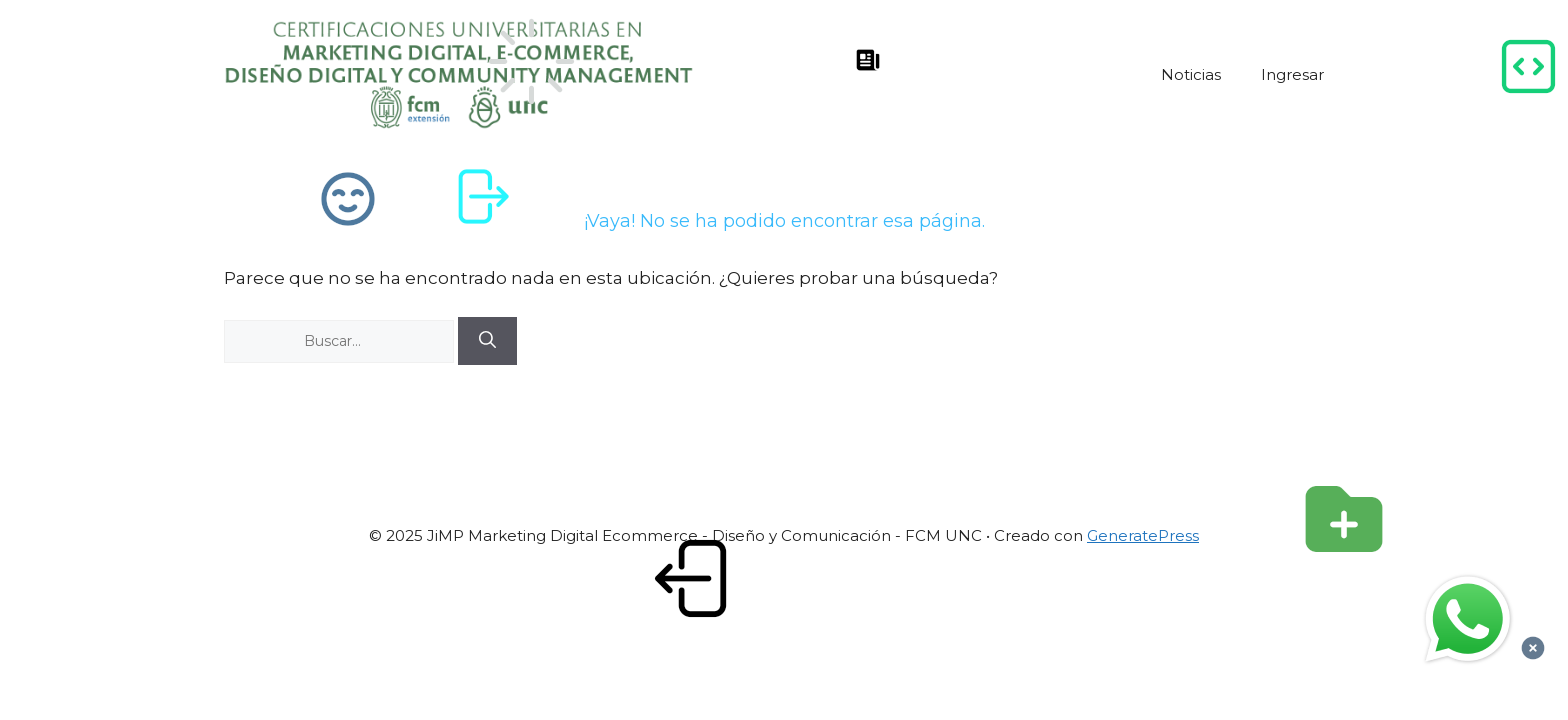 Image resolution: width=1568 pixels, height=720 pixels. Describe the element at coordinates (1533, 648) in the screenshot. I see `close or dismiss a dialog` at that location.